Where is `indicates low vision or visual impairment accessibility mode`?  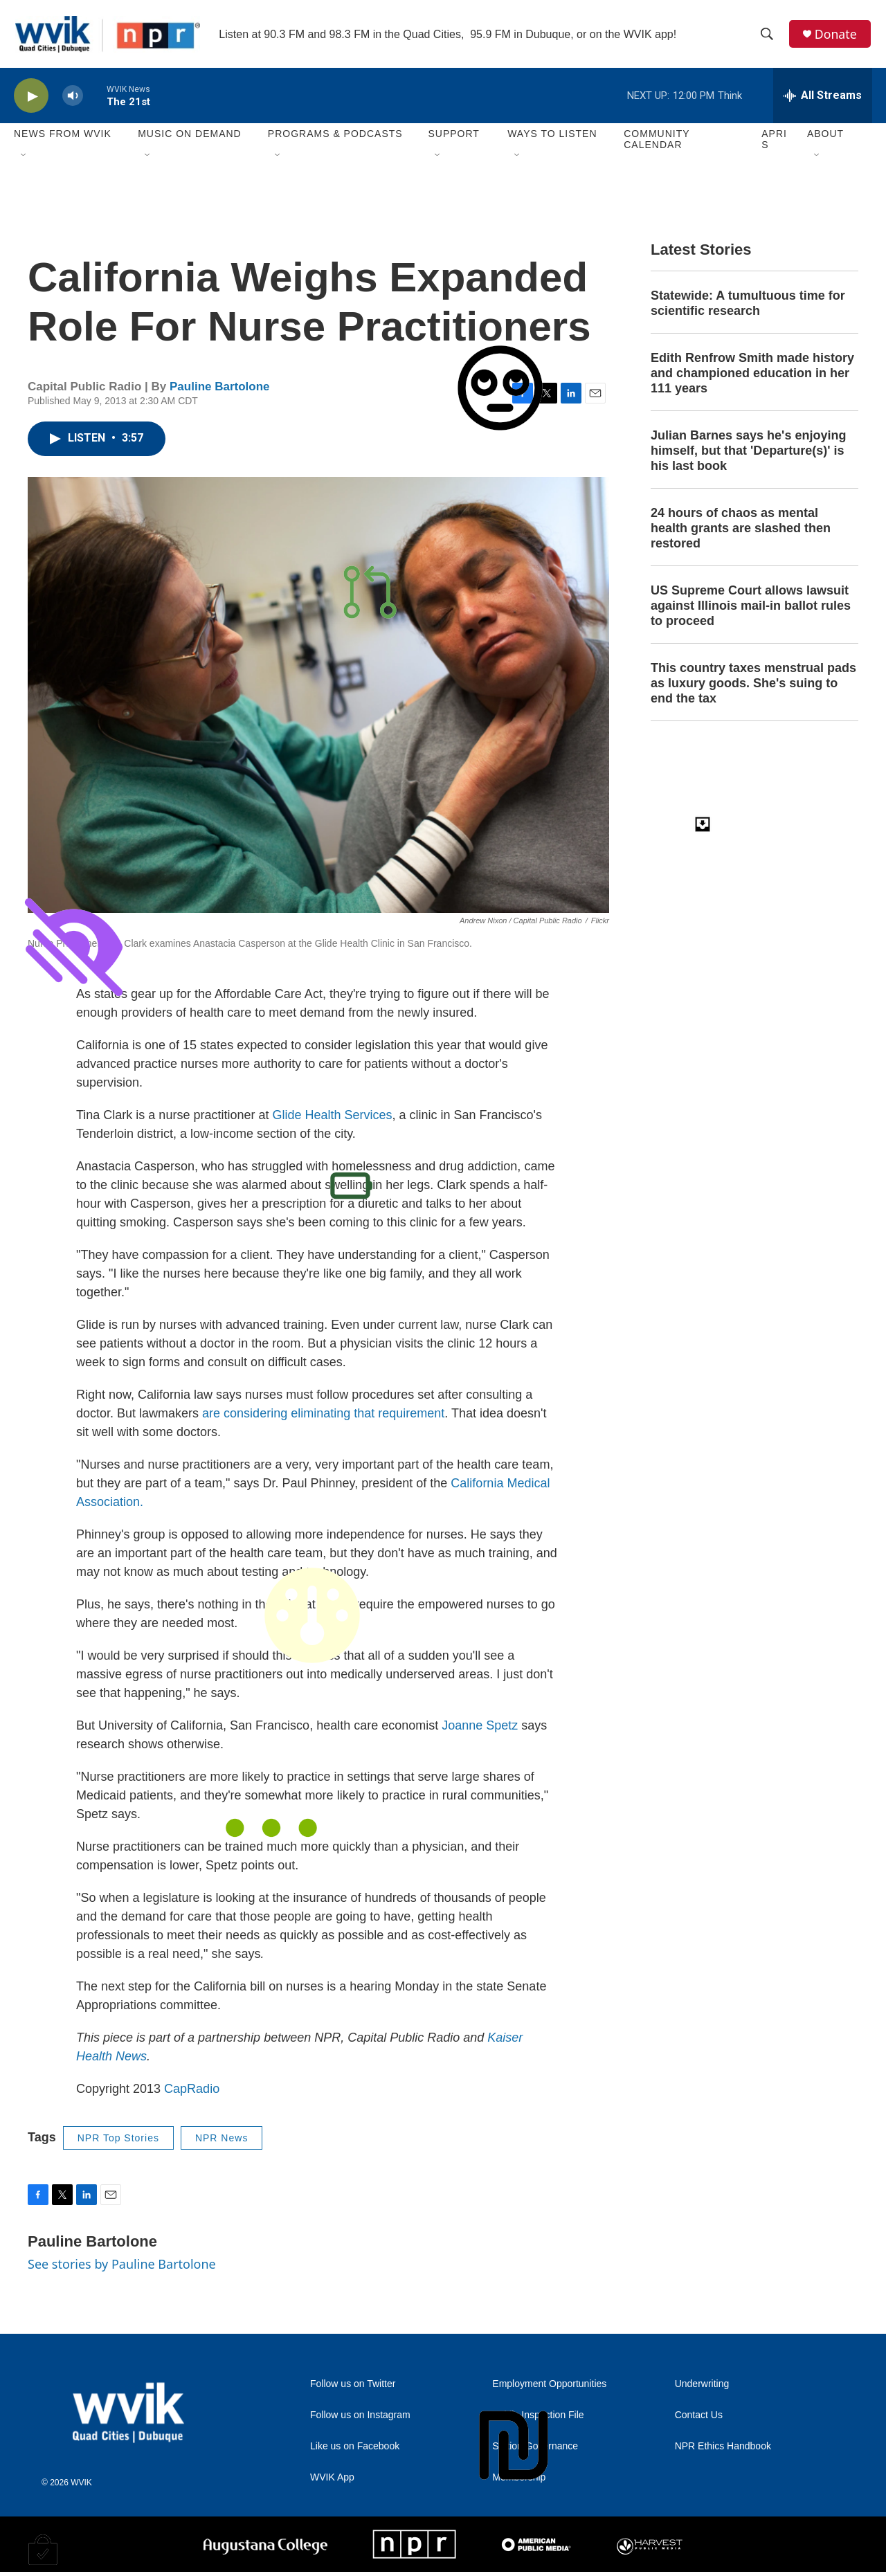
indicates low vision or visual impairment accessibility mode is located at coordinates (73, 947).